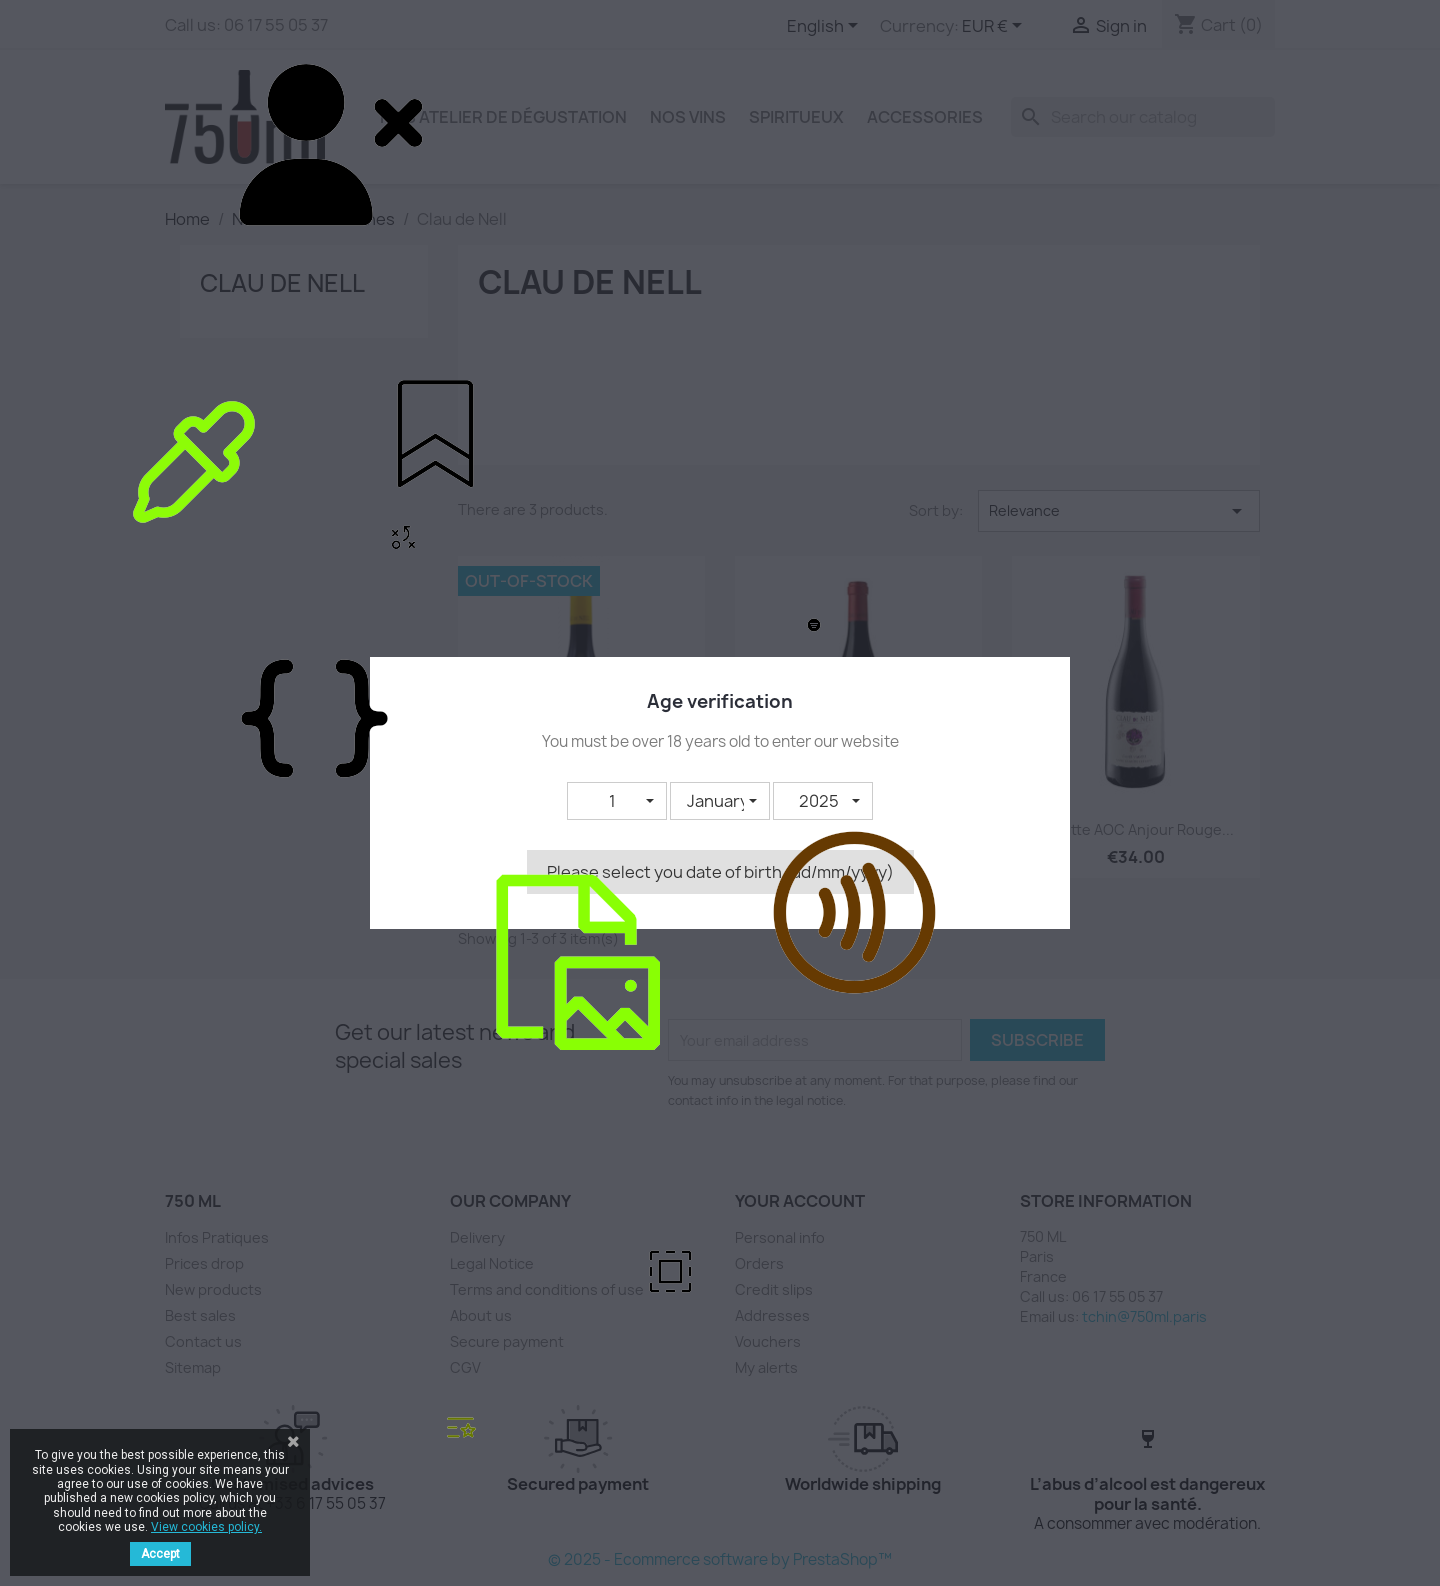 This screenshot has width=1440, height=1586. I want to click on open a media file, so click(566, 956).